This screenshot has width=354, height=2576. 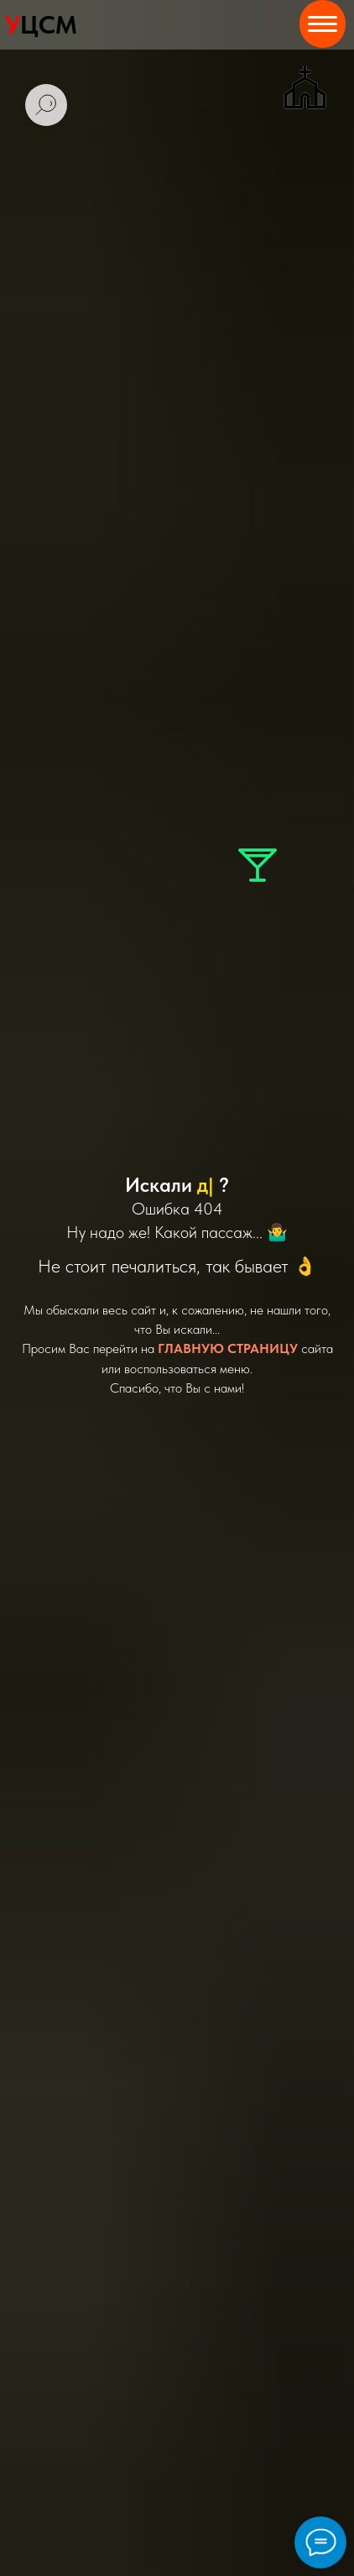 I want to click on access bar or cocktail menu, so click(x=258, y=865).